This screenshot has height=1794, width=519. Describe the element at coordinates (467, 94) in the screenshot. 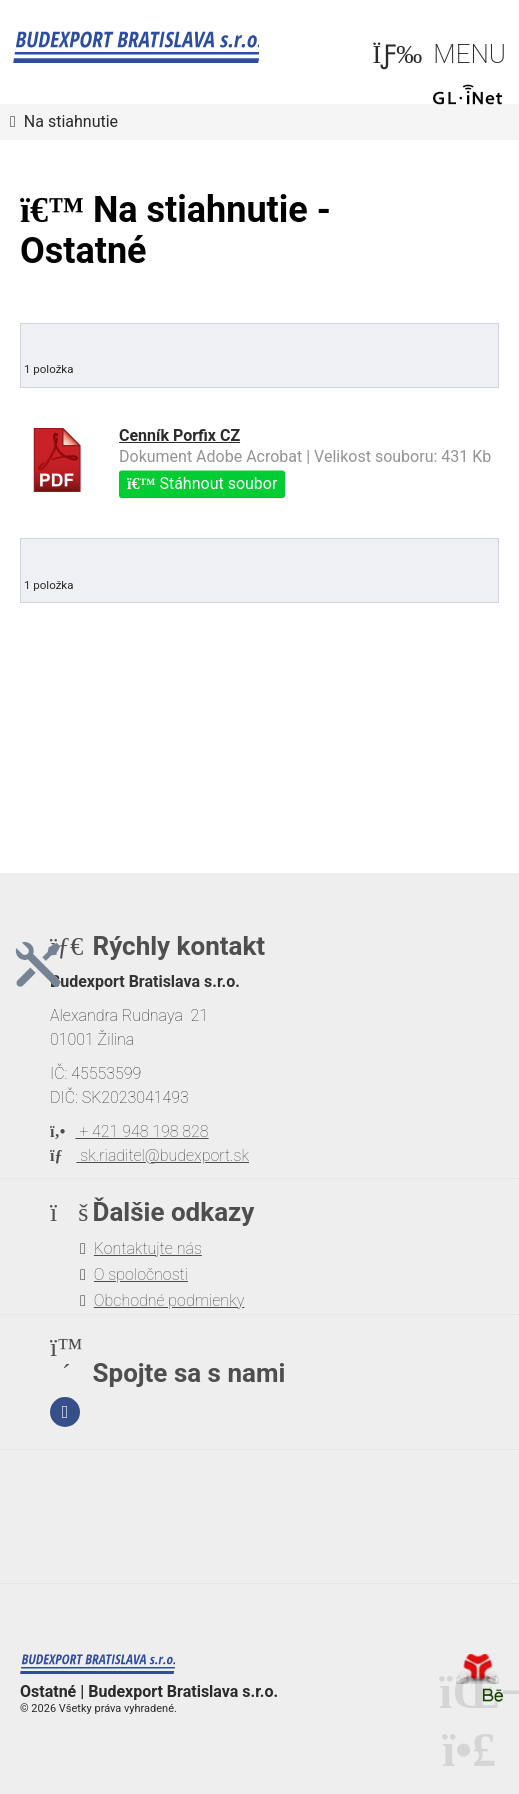

I see `GL.iNet company logo` at that location.